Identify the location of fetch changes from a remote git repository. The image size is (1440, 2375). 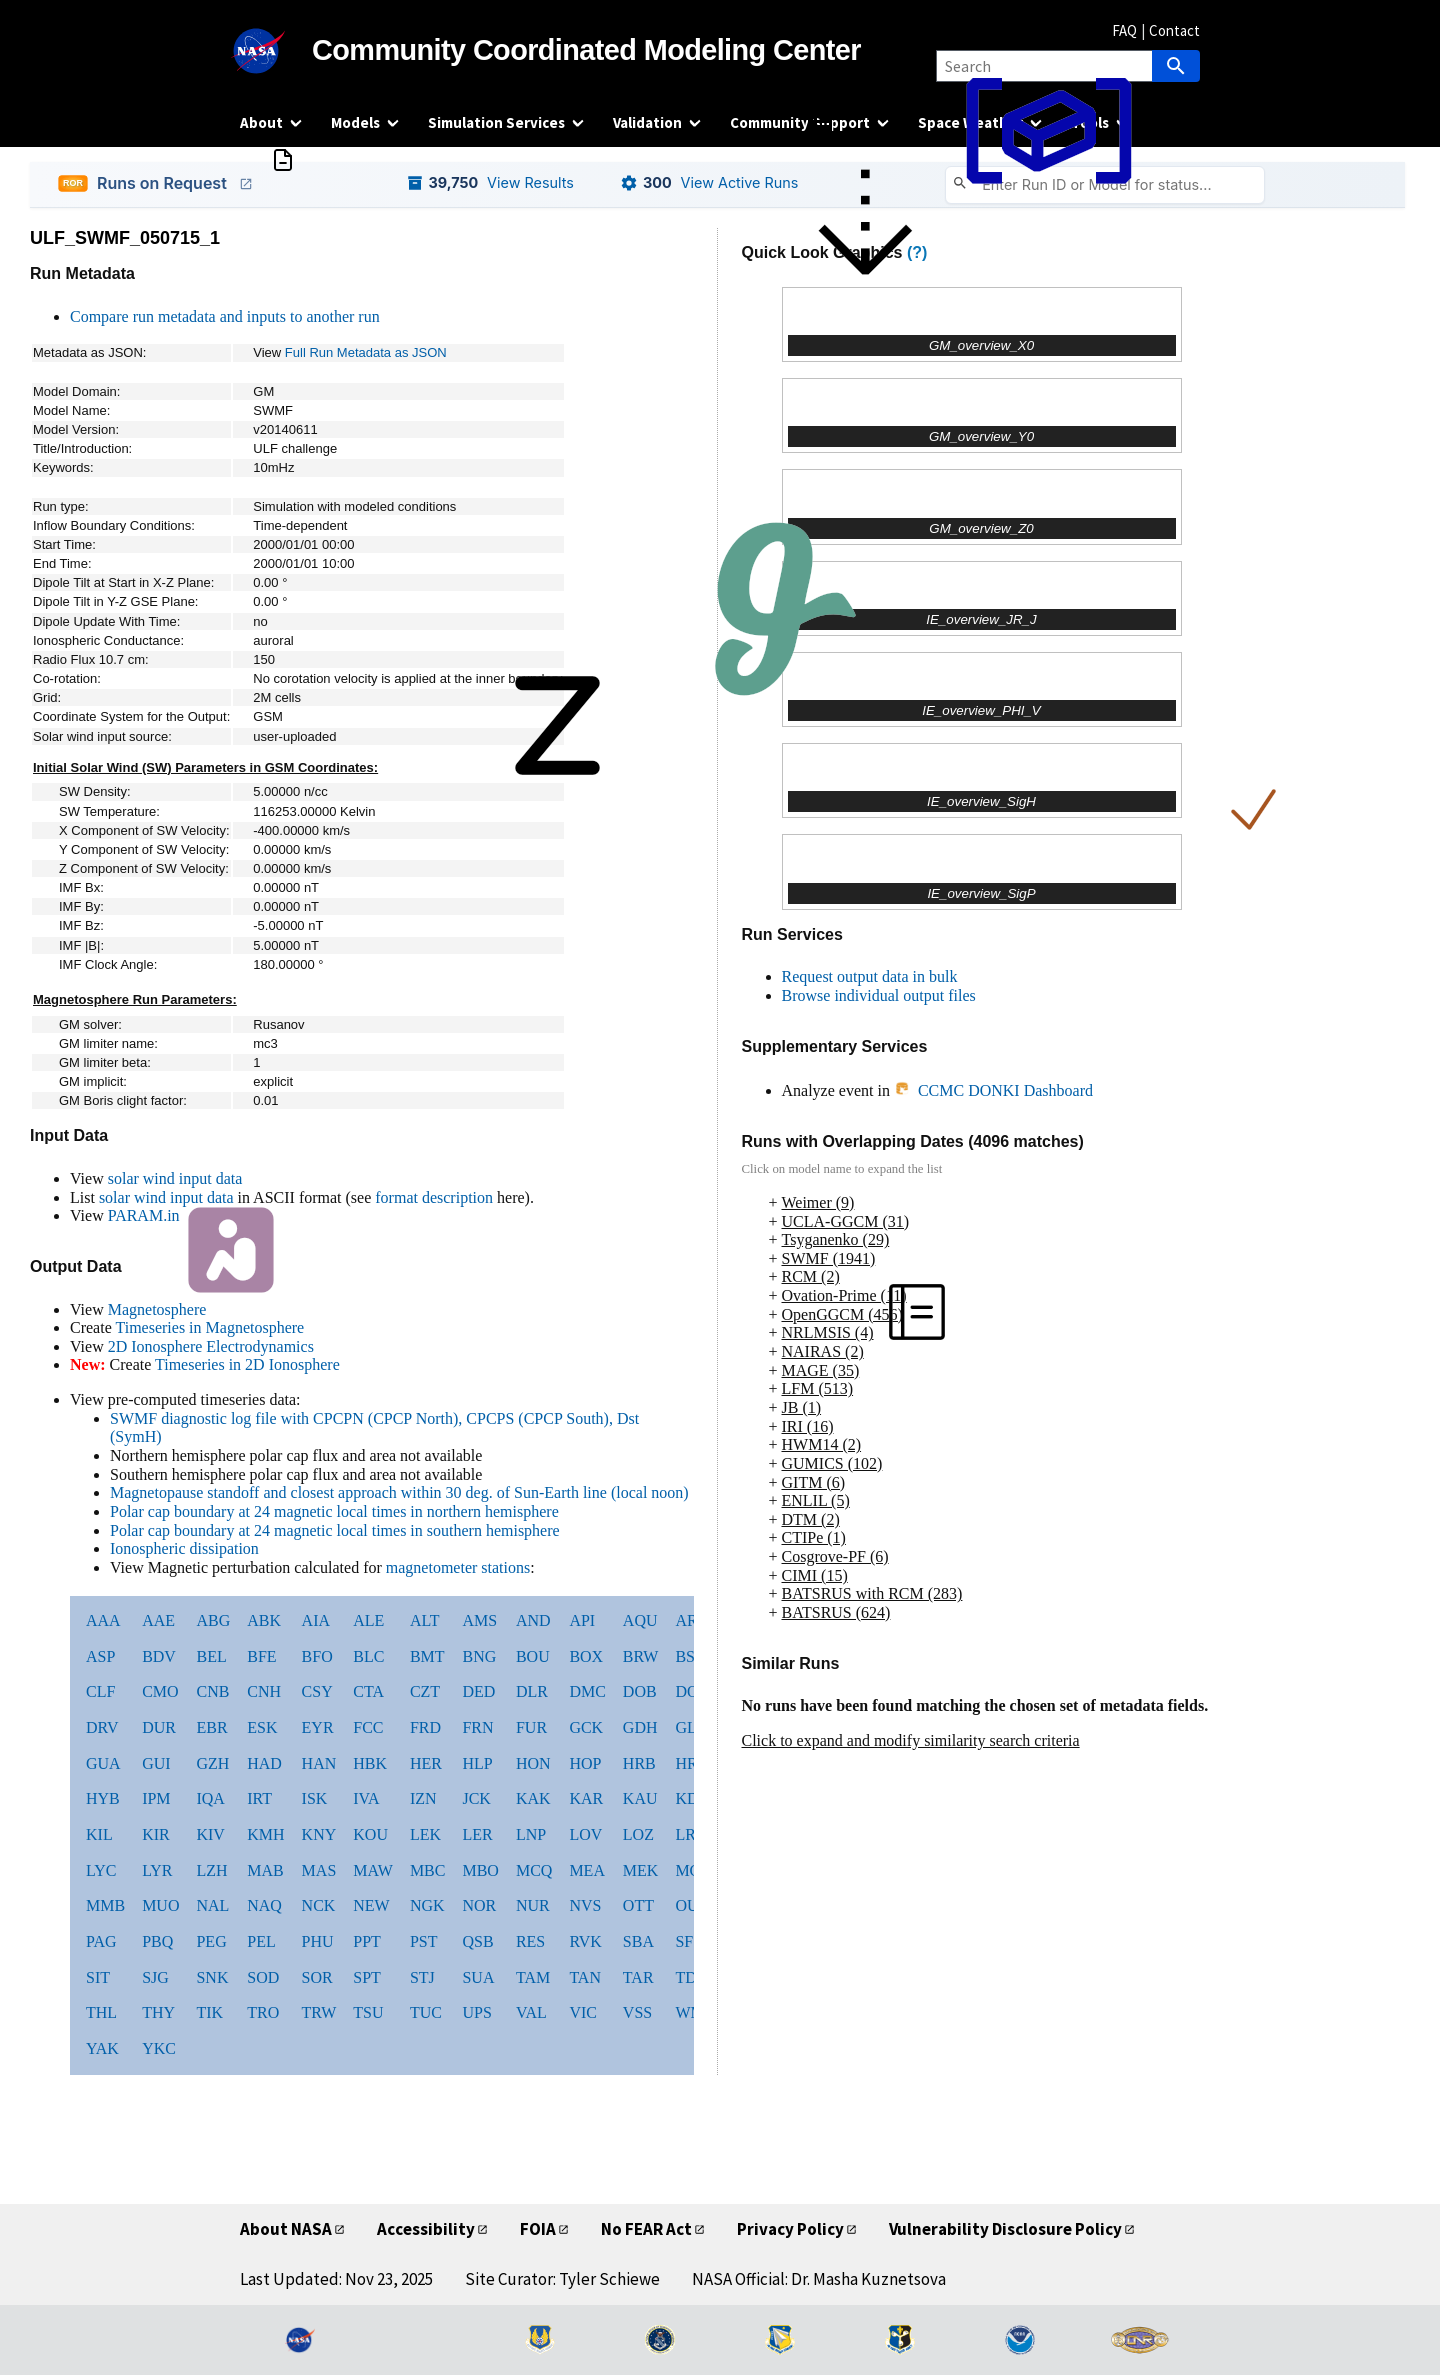
(861, 222).